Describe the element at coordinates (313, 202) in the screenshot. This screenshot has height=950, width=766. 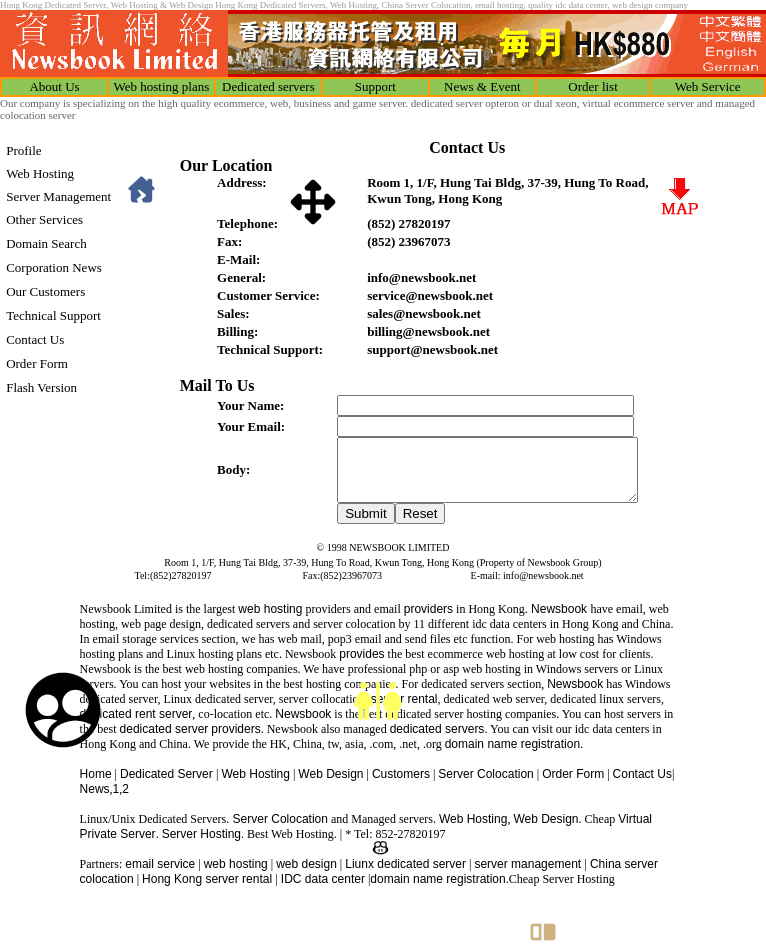
I see `move or drag an element freely` at that location.